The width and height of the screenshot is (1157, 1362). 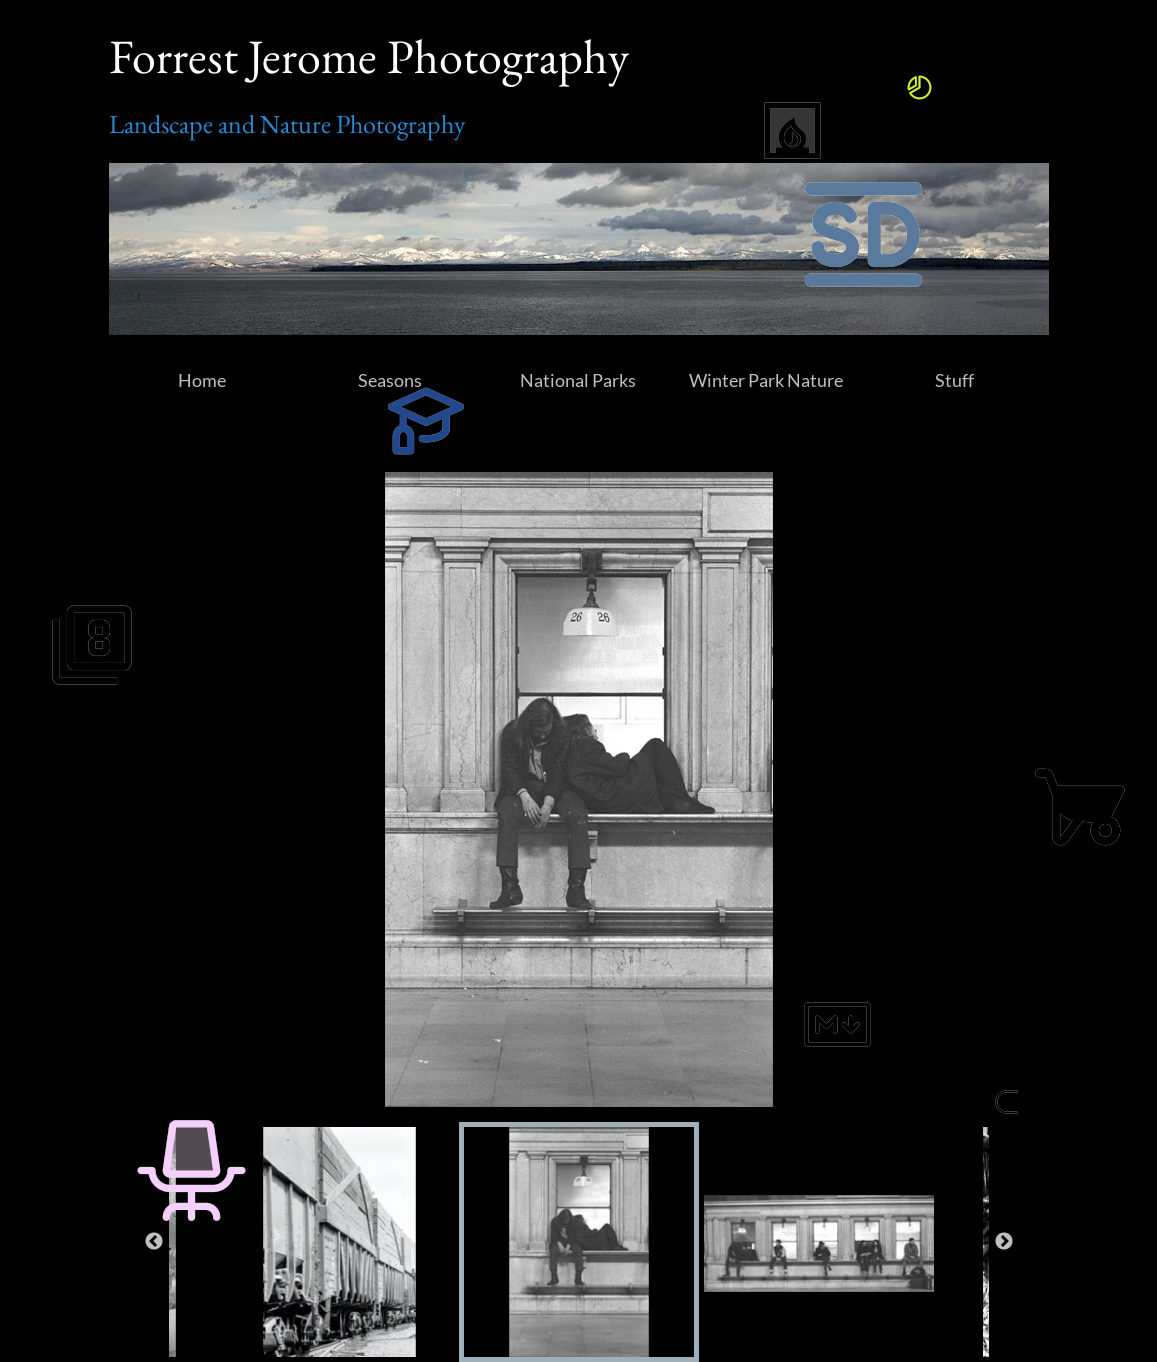 What do you see at coordinates (426, 421) in the screenshot?
I see `access learning or education resources` at bounding box center [426, 421].